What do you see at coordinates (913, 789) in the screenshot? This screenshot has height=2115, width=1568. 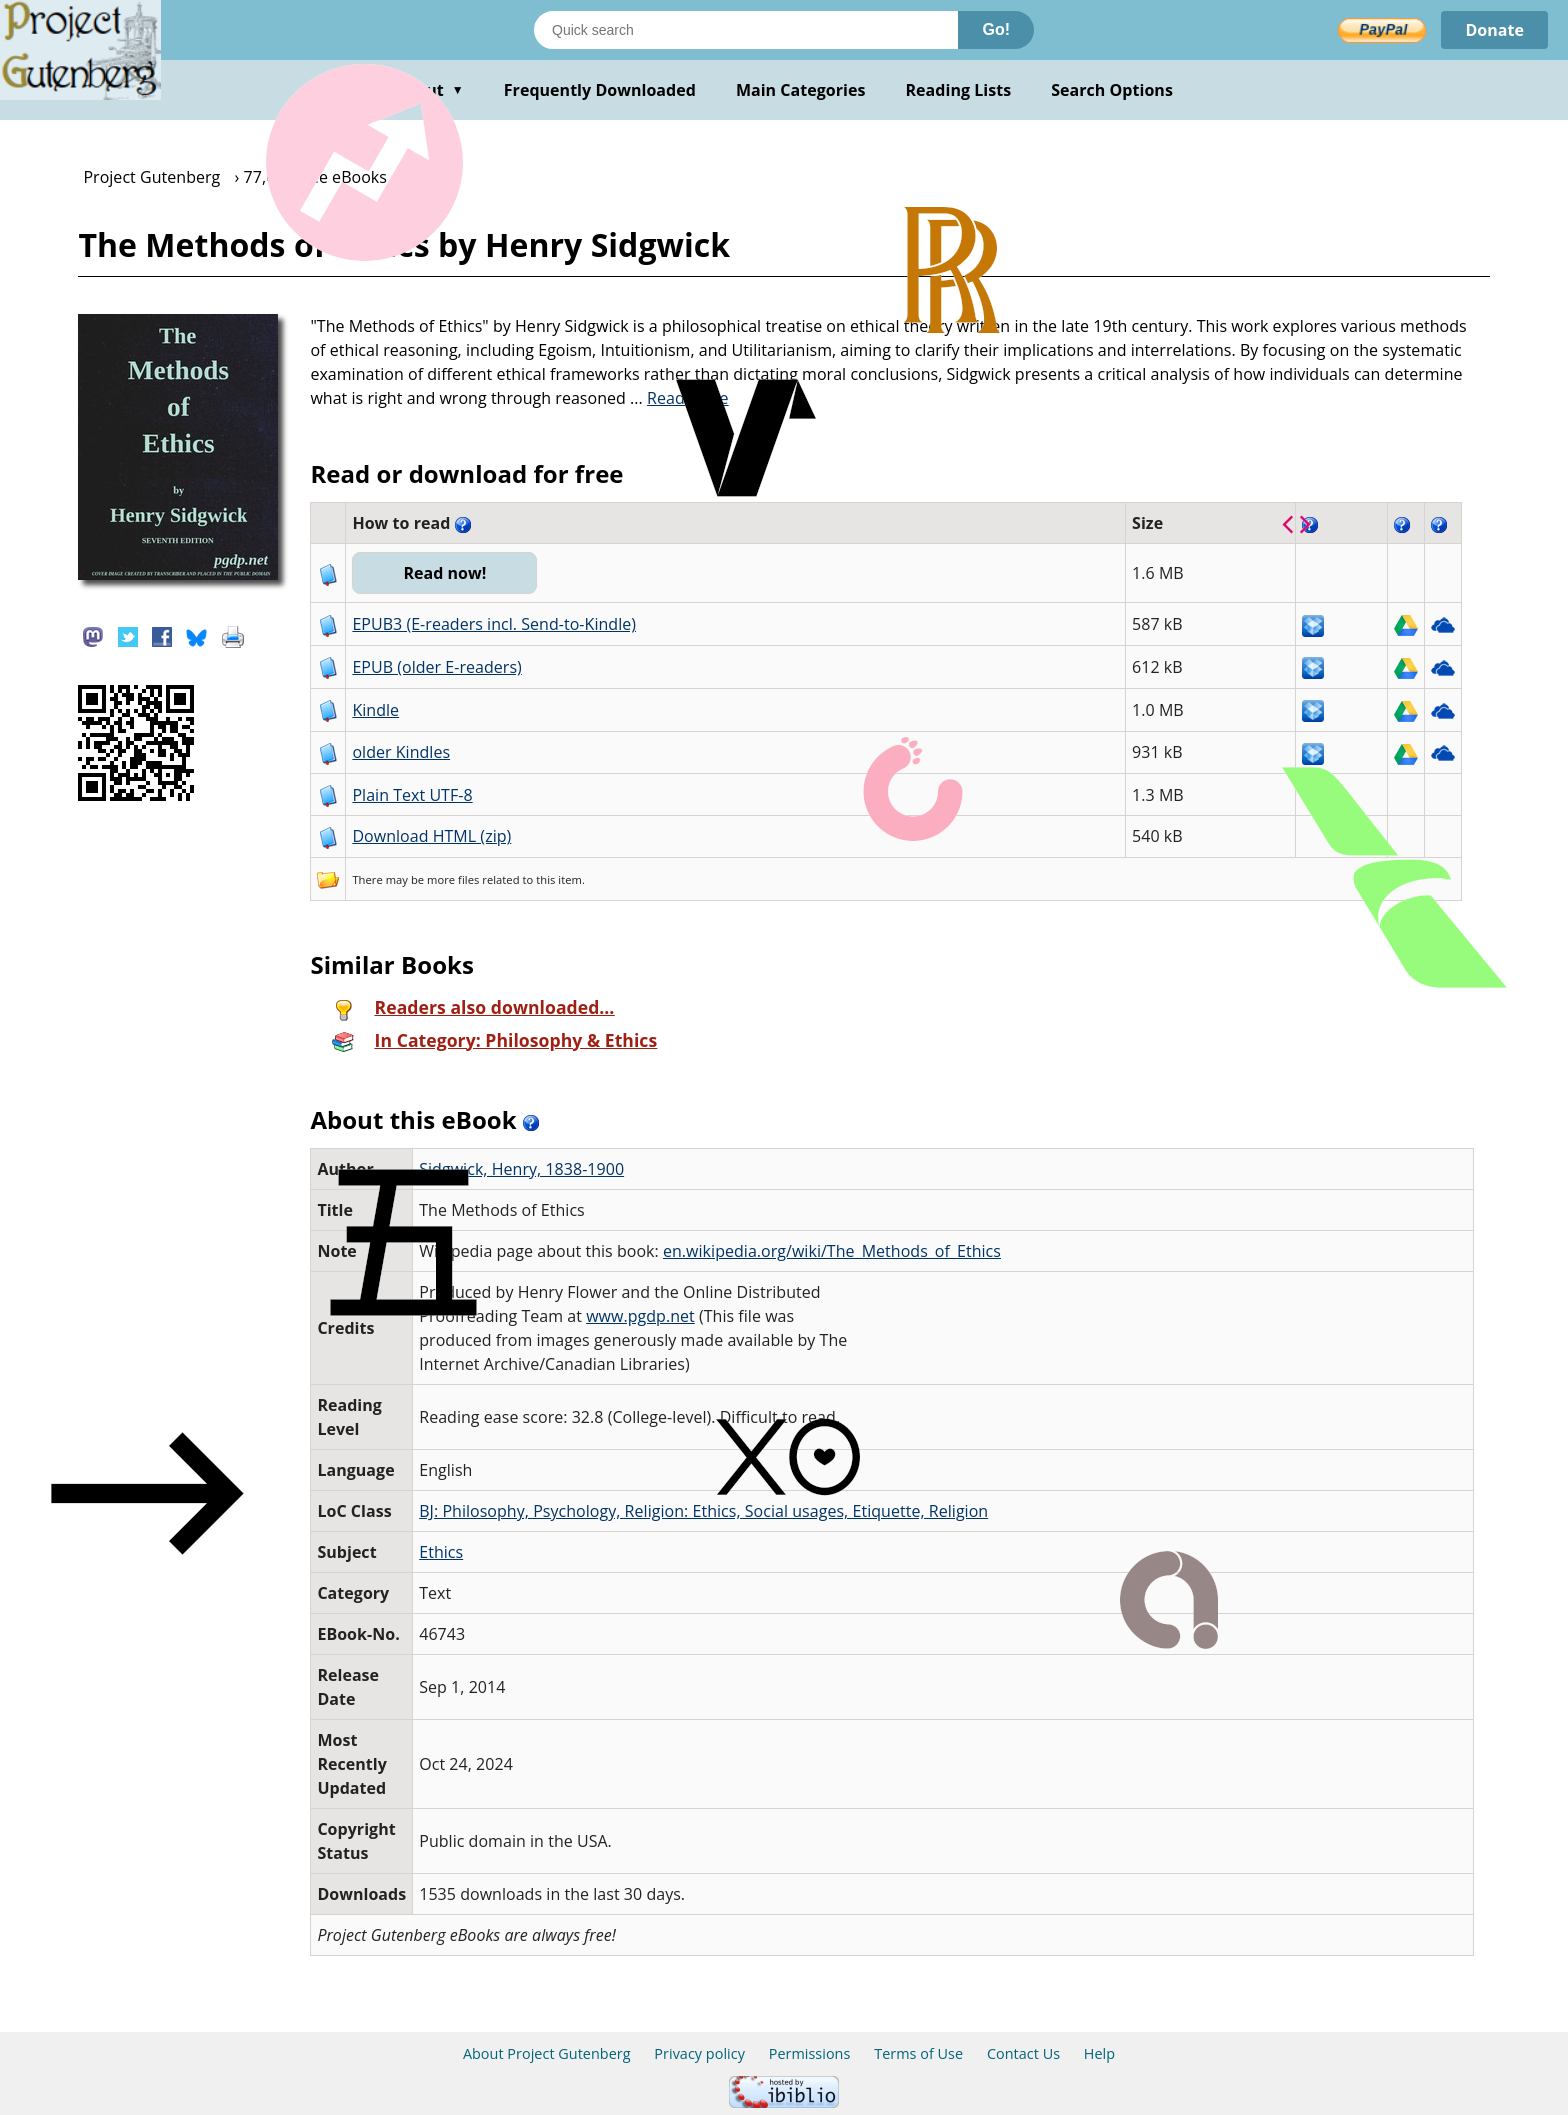 I see `macpaw company logo` at bounding box center [913, 789].